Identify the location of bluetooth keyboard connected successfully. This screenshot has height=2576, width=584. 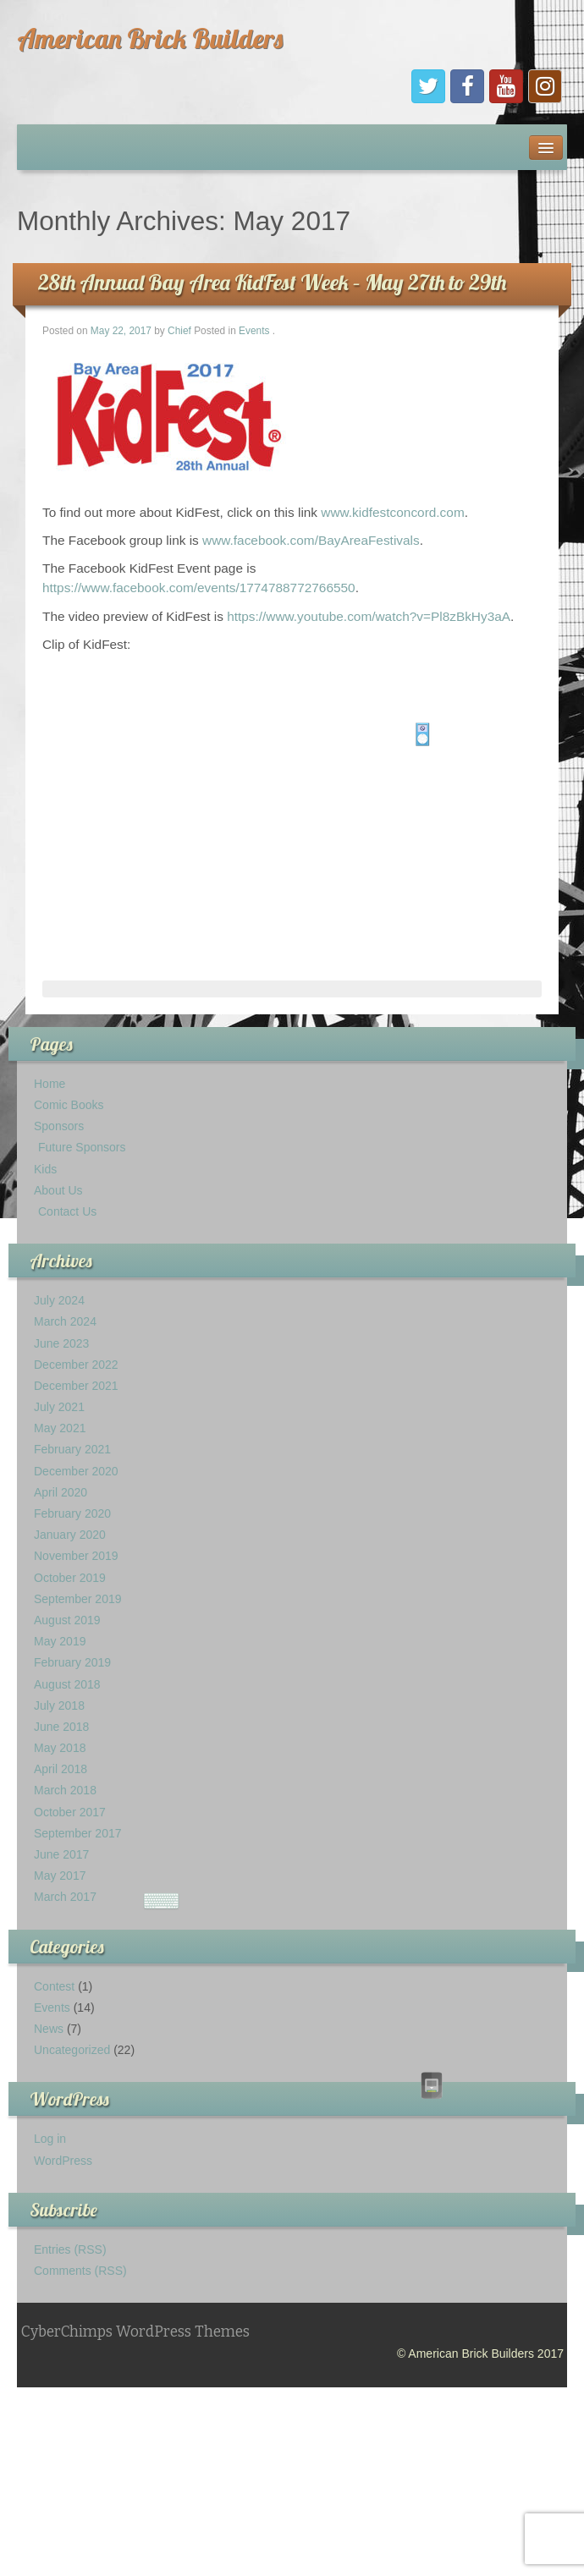
(161, 1901).